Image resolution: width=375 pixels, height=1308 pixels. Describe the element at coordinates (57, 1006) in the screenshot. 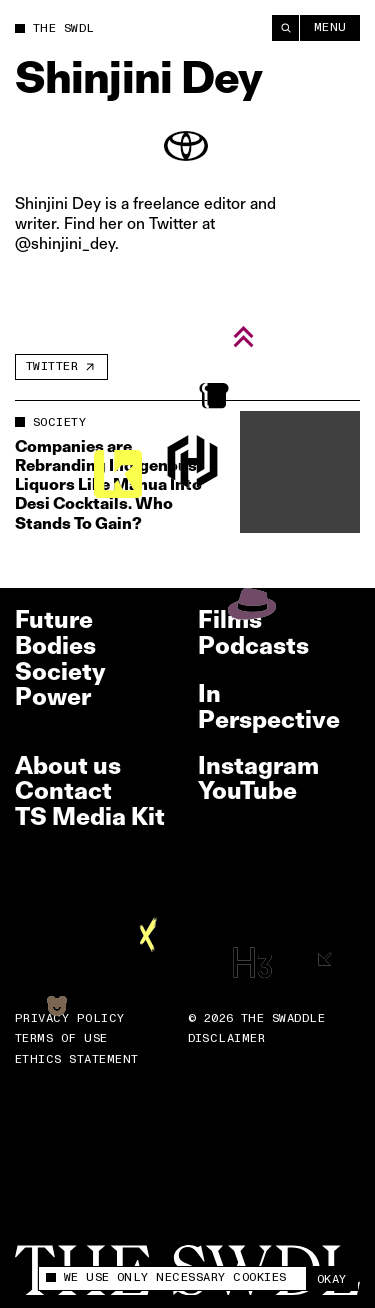

I see `smiling bear mascot or brand logo` at that location.